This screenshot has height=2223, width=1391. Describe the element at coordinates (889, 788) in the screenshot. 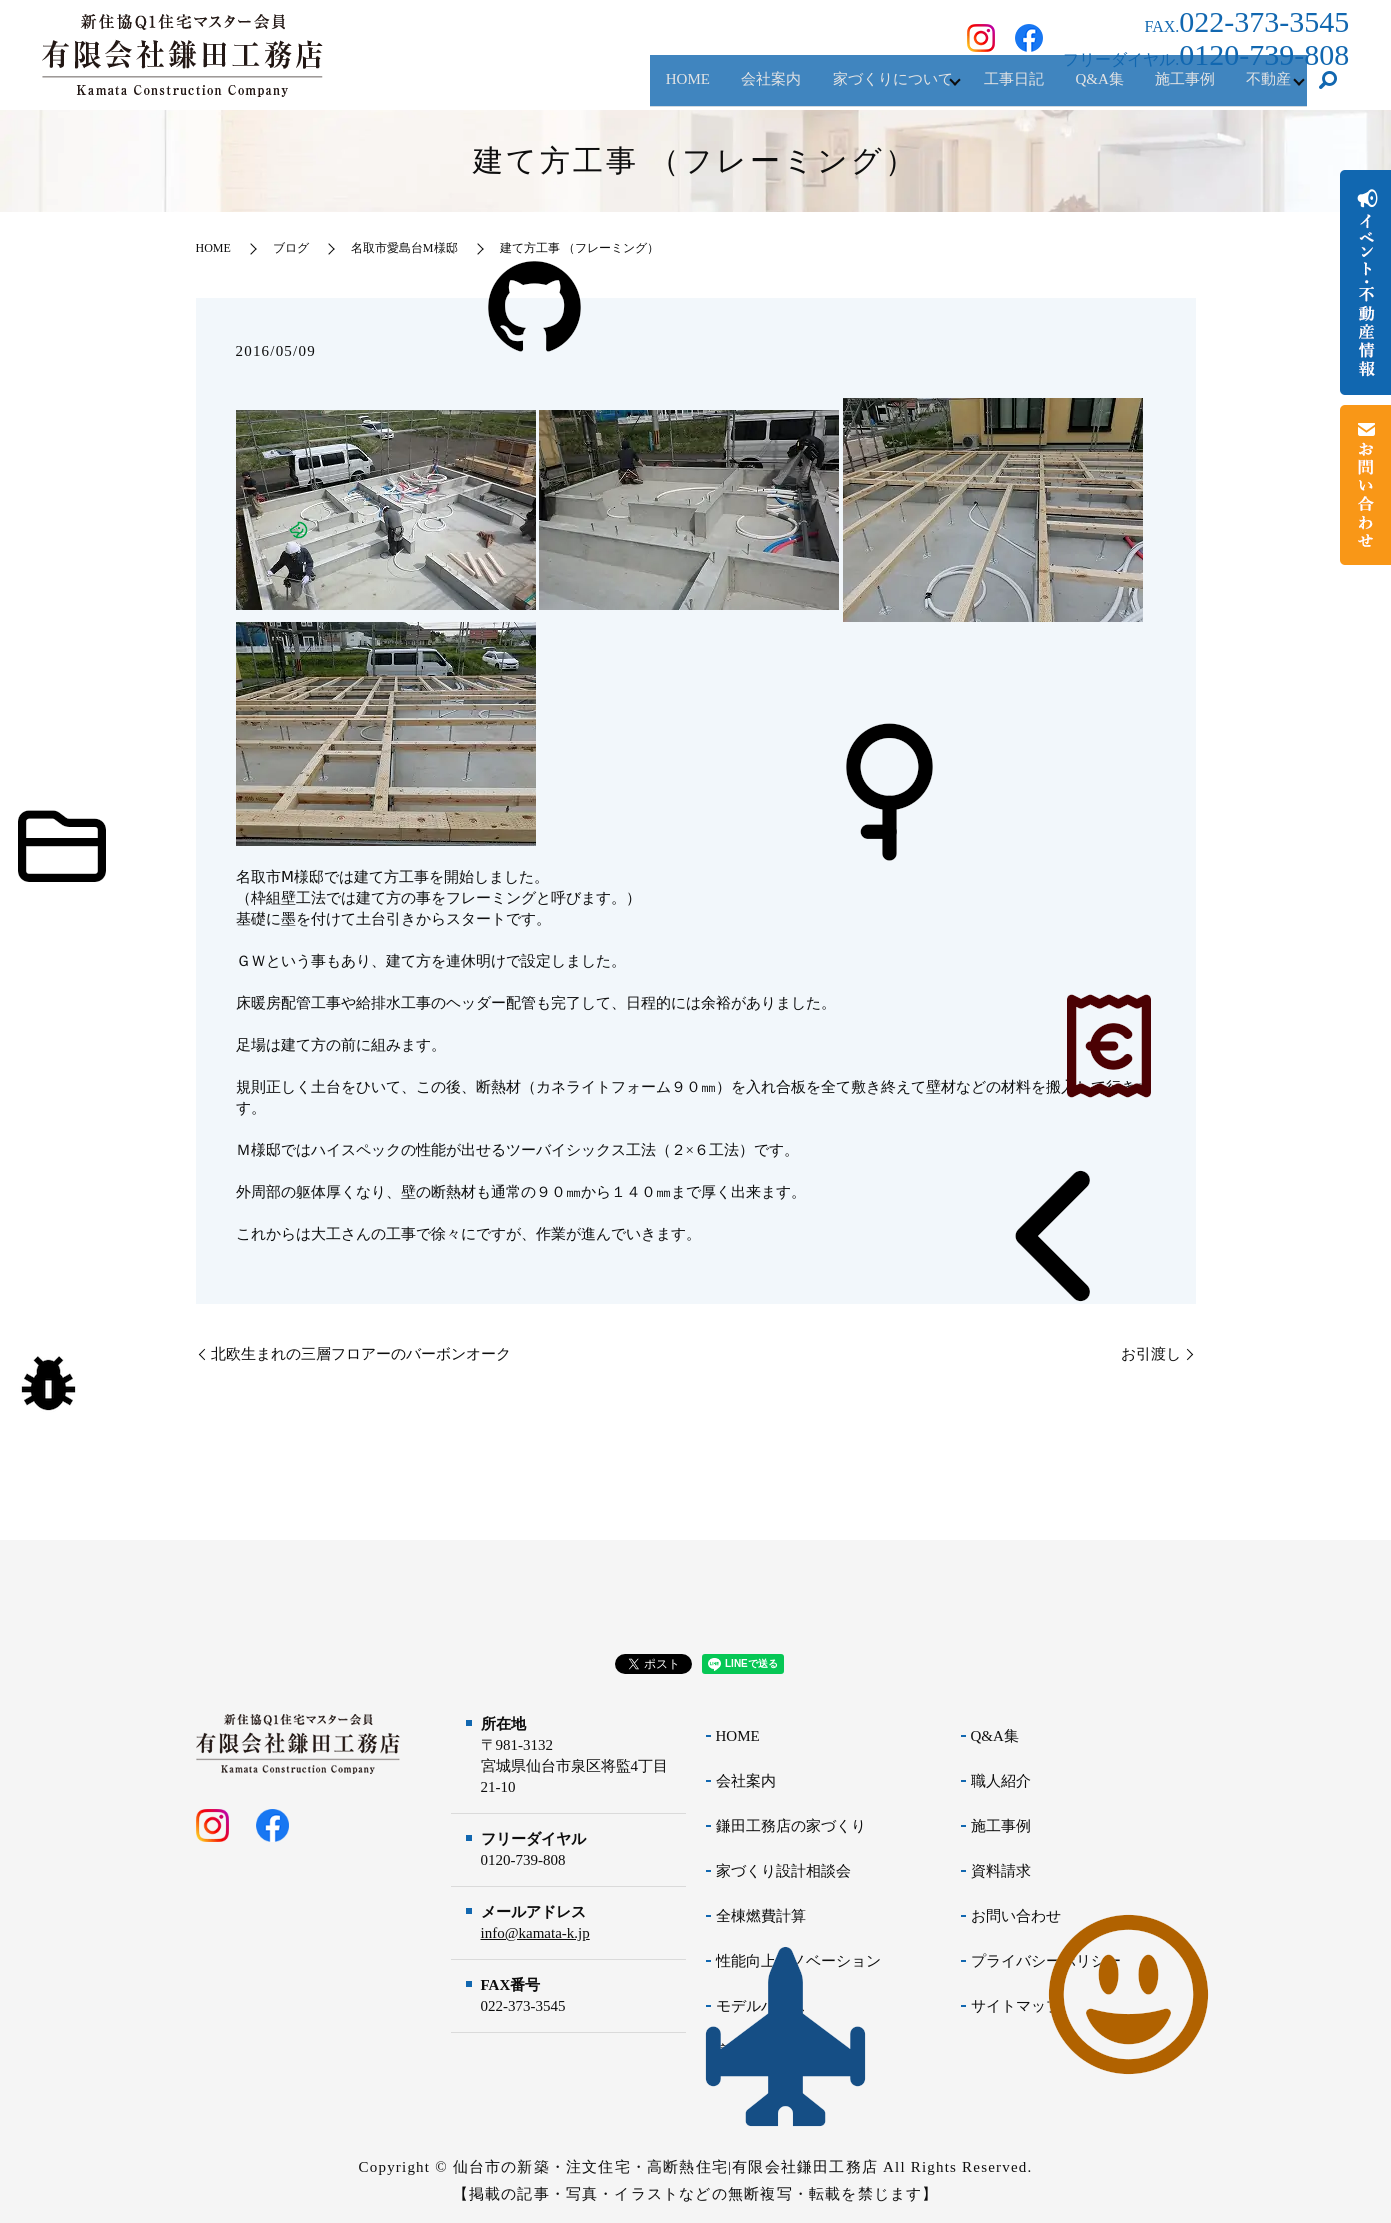

I see `indicates demigirl gender identity` at that location.